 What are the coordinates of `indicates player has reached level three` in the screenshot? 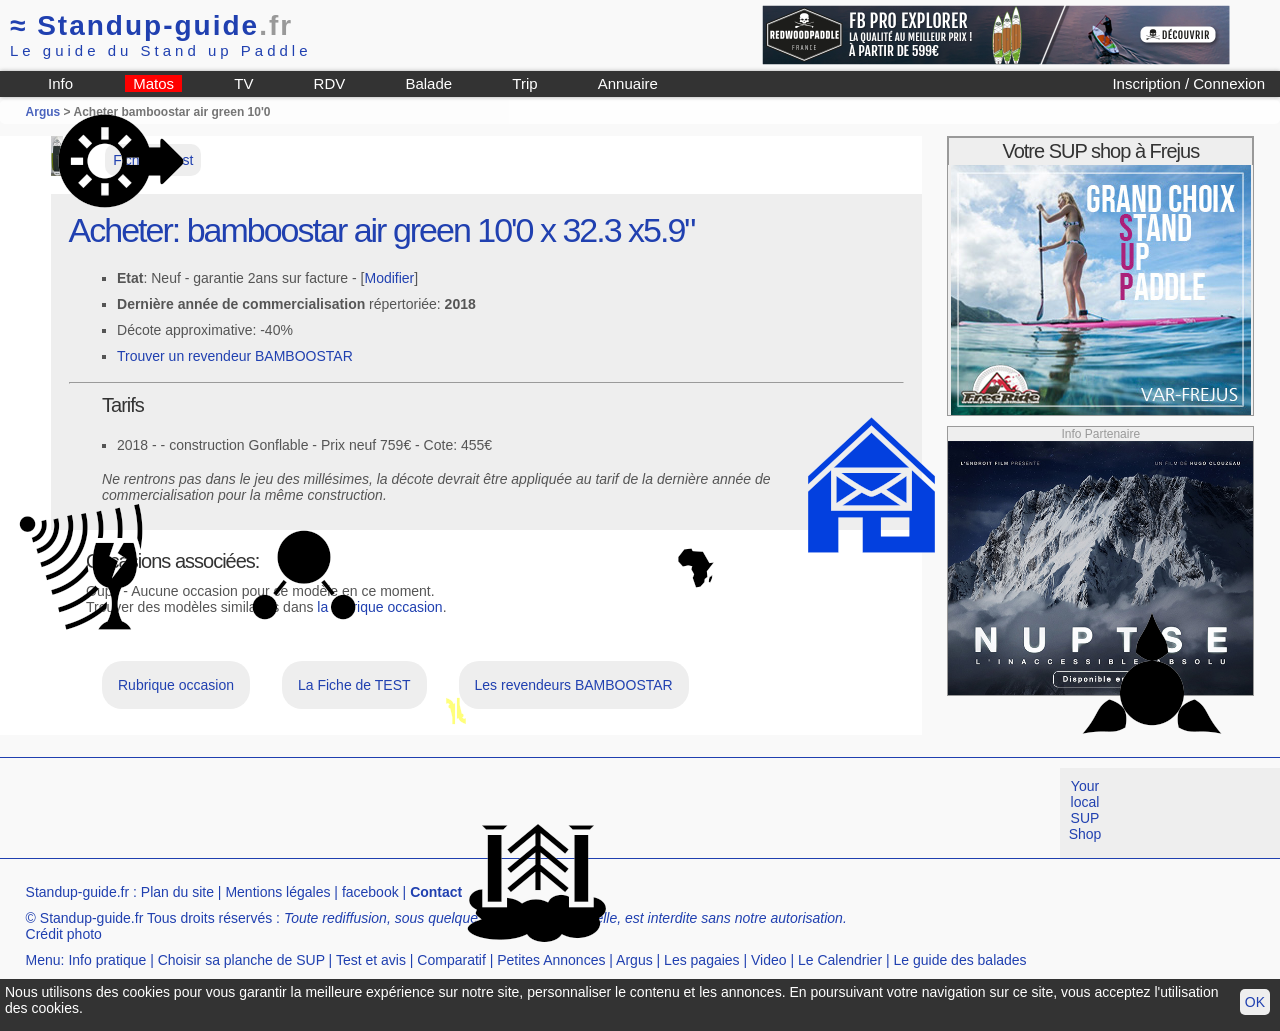 It's located at (1152, 673).